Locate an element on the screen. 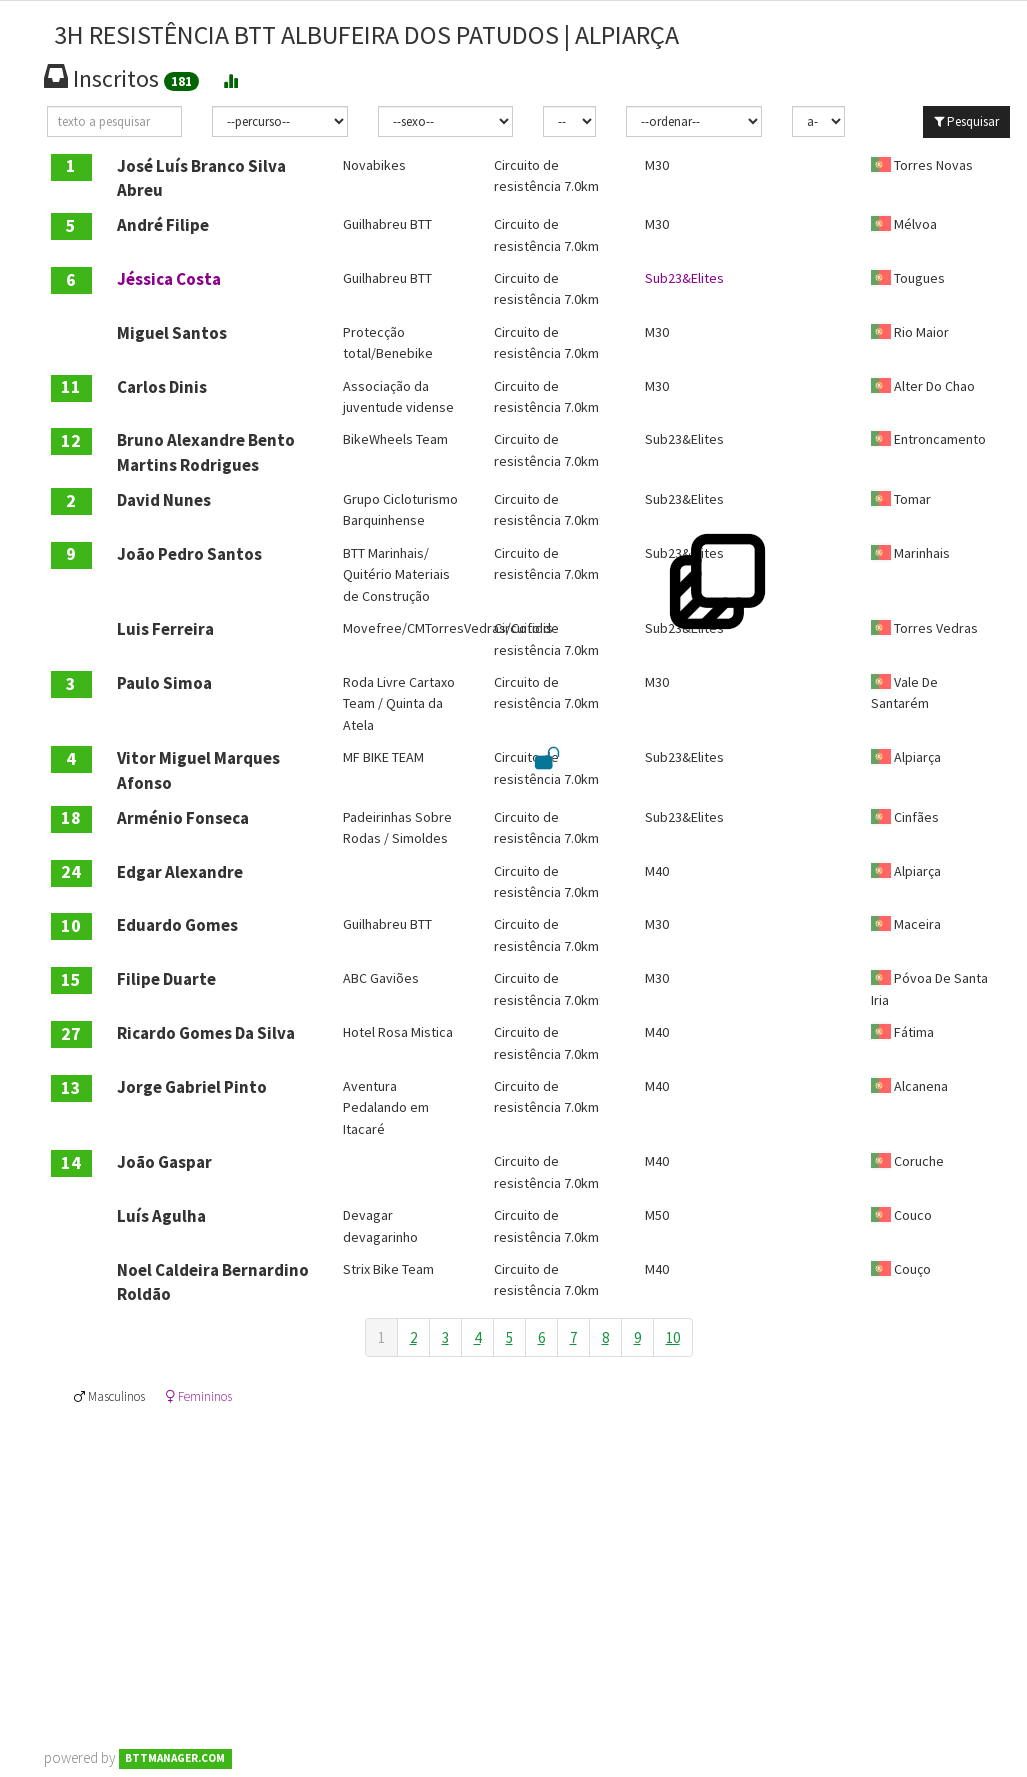  unlocked or unsecured state is located at coordinates (547, 758).